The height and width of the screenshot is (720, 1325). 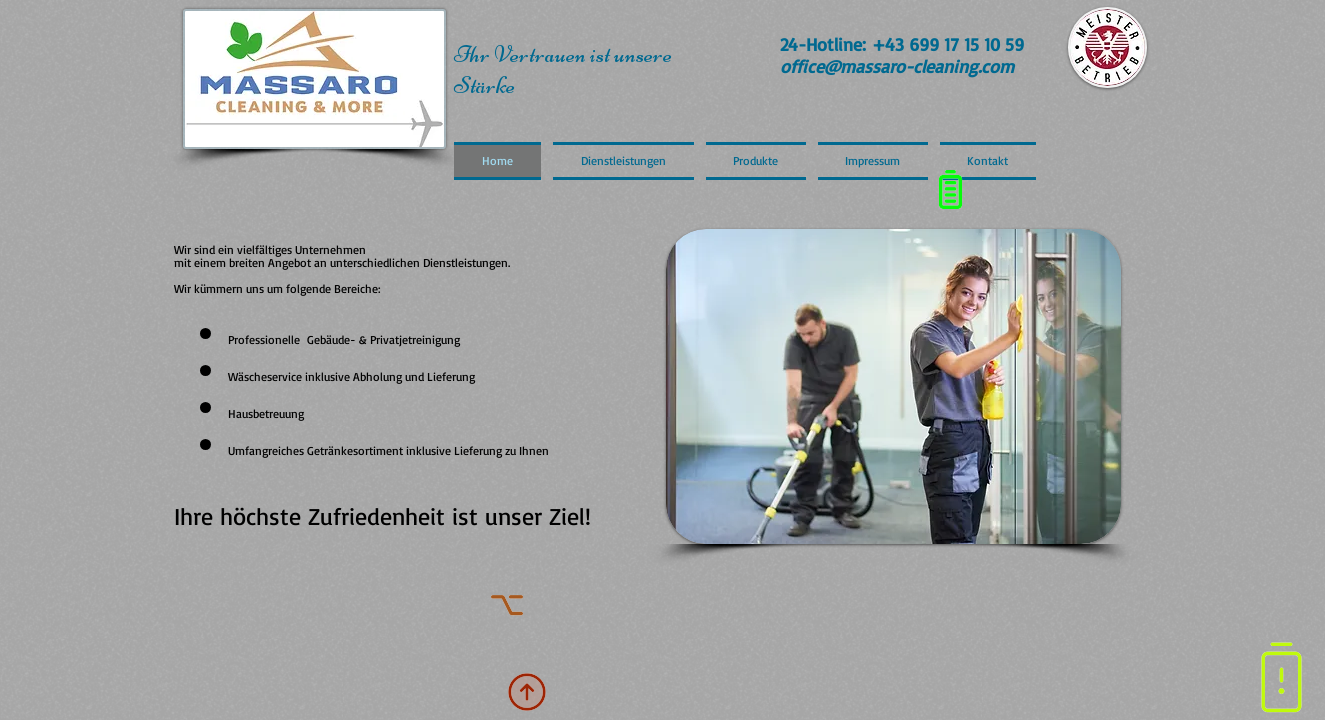 What do you see at coordinates (527, 692) in the screenshot?
I see `scroll to top of page` at bounding box center [527, 692].